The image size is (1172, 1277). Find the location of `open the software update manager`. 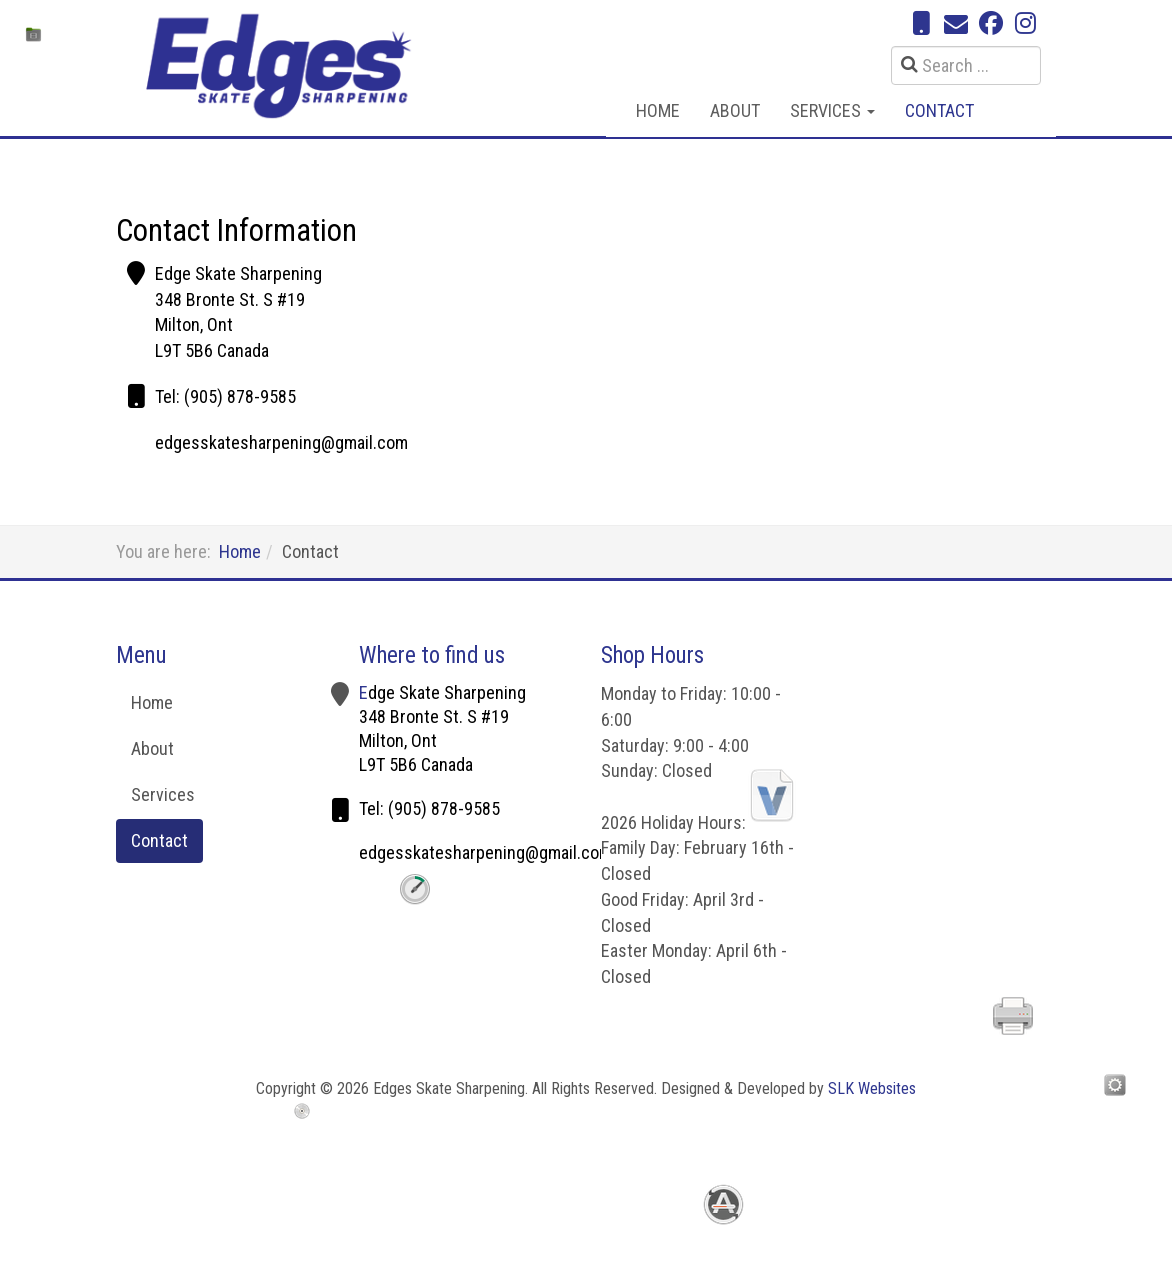

open the software update manager is located at coordinates (723, 1204).